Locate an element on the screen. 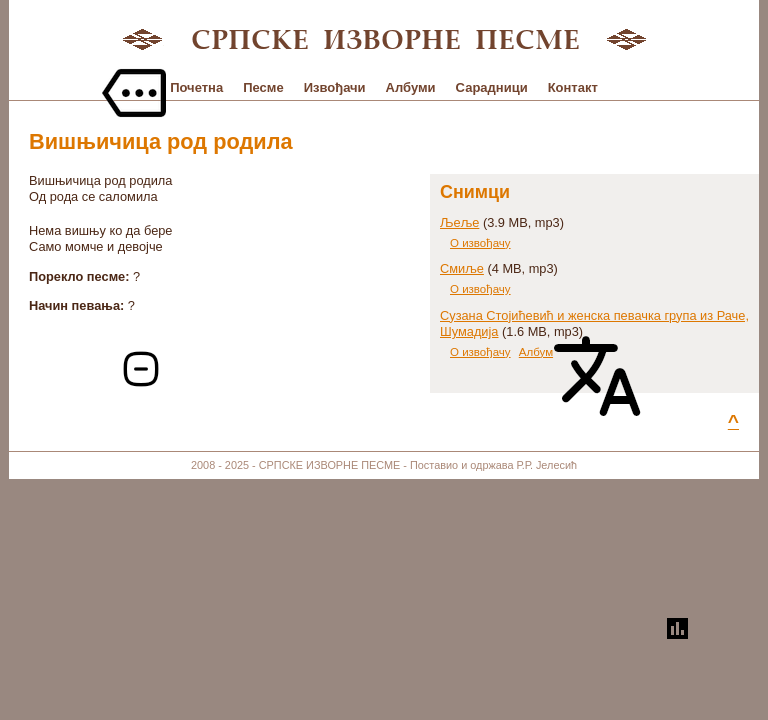  view poll results is located at coordinates (677, 628).